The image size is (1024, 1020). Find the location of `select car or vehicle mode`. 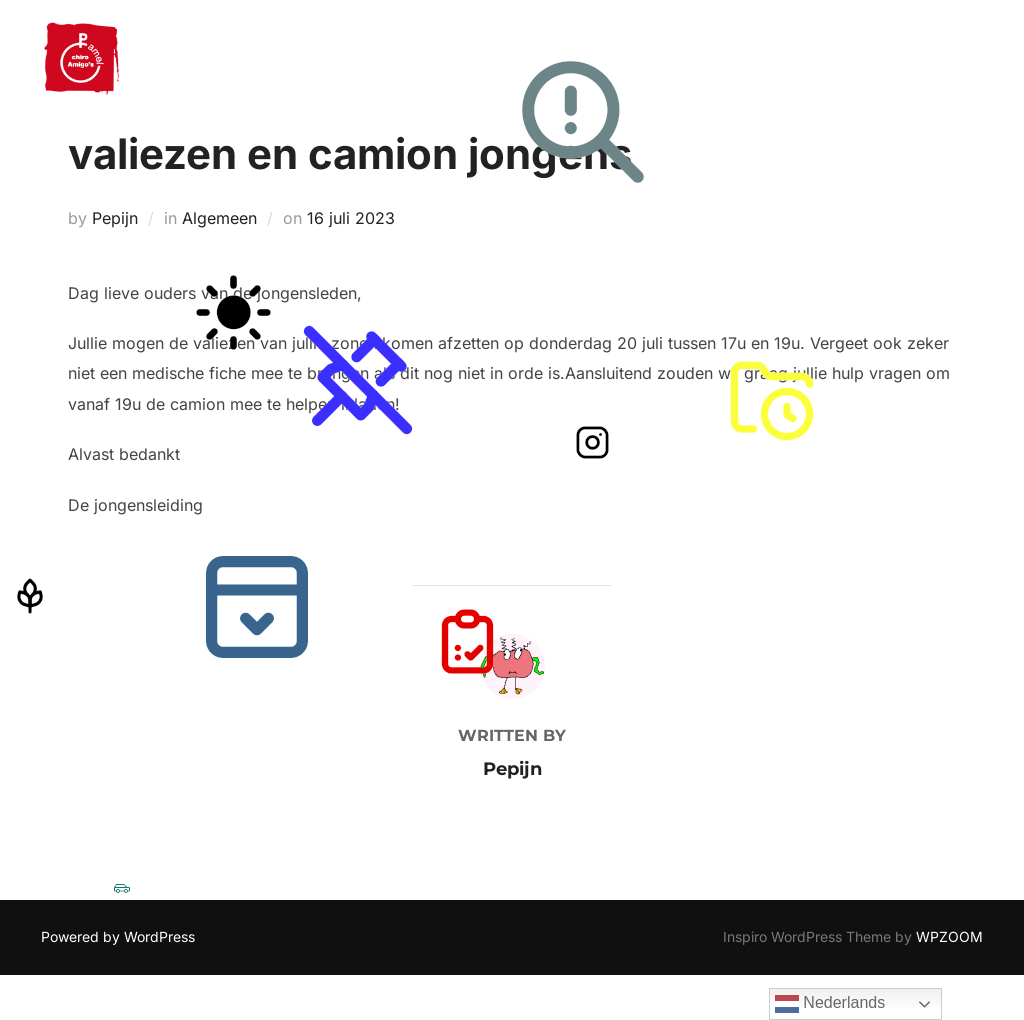

select car or vehicle mode is located at coordinates (122, 888).